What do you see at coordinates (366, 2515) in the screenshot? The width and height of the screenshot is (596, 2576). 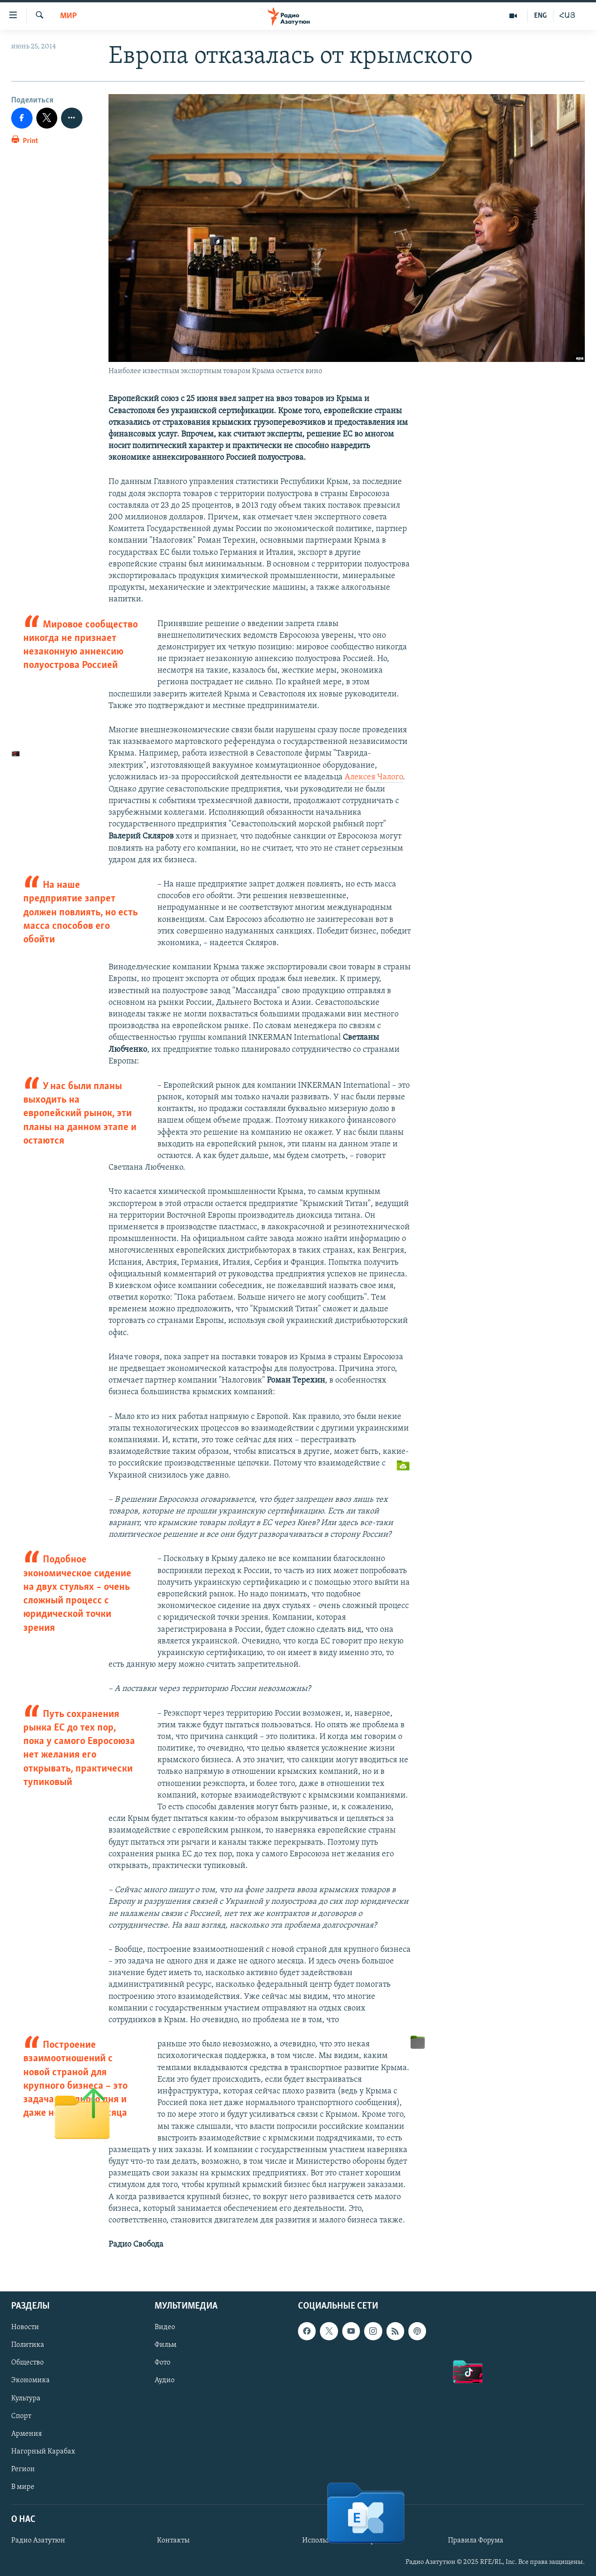 I see `open microsoft exchange folder` at bounding box center [366, 2515].